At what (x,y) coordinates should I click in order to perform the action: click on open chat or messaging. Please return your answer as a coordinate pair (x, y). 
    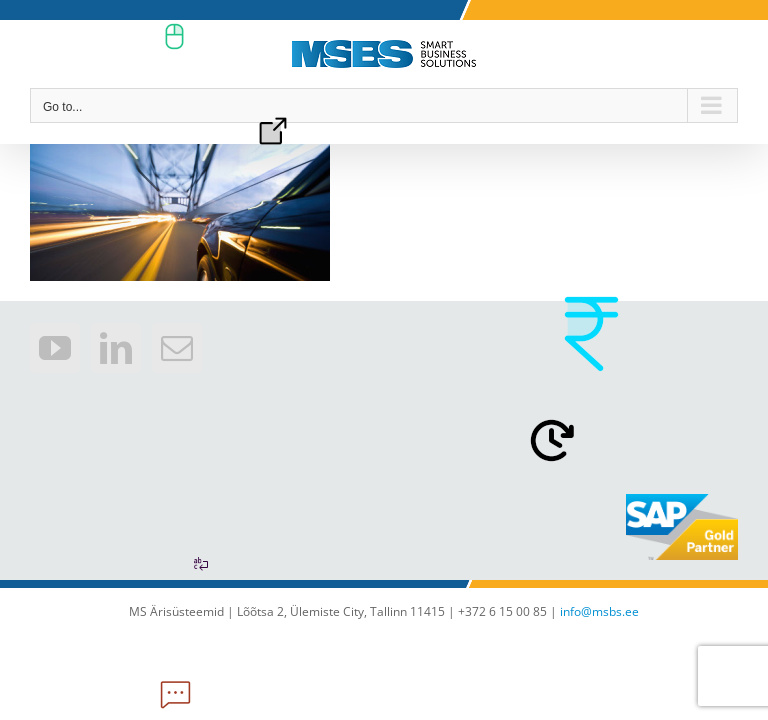
    Looking at the image, I should click on (175, 692).